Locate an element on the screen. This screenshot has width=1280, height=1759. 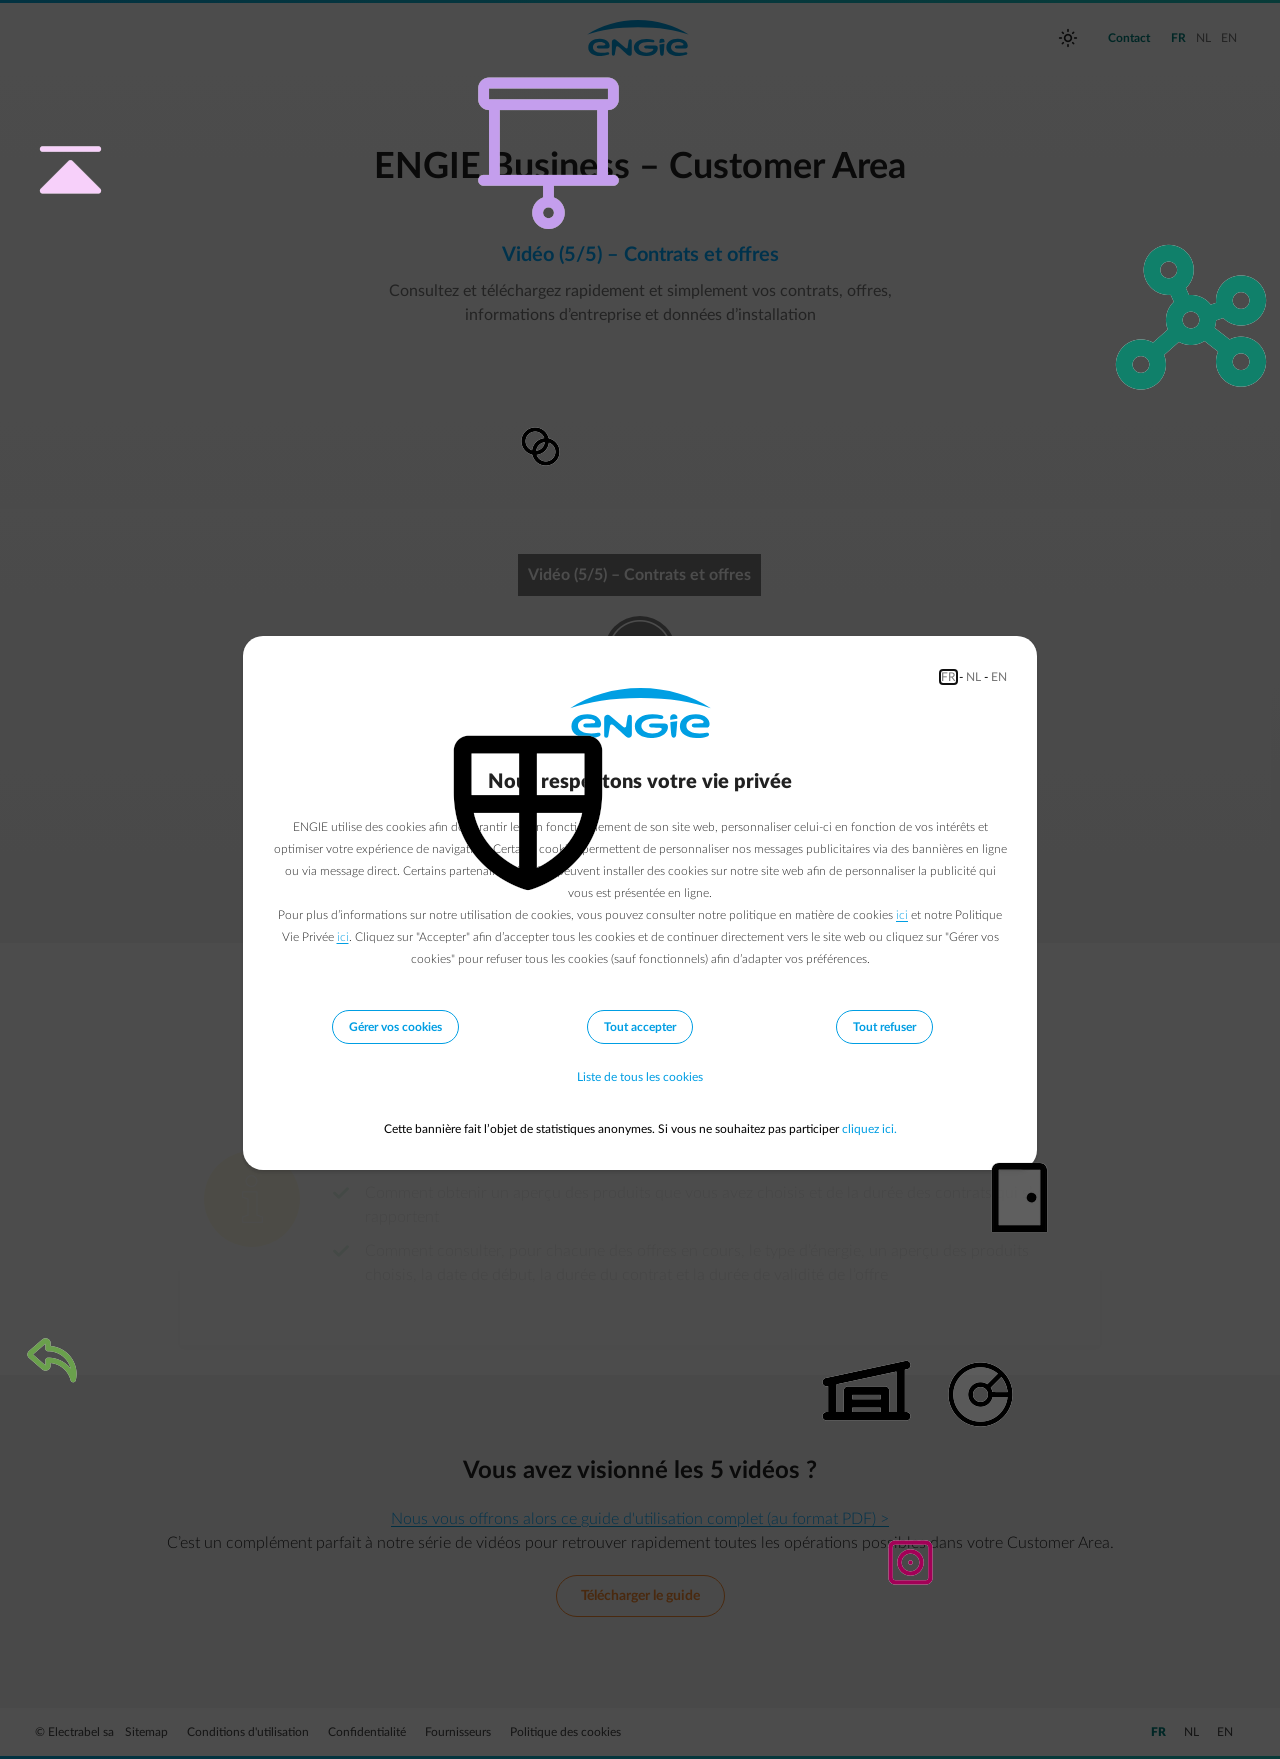
start a presentation is located at coordinates (548, 142).